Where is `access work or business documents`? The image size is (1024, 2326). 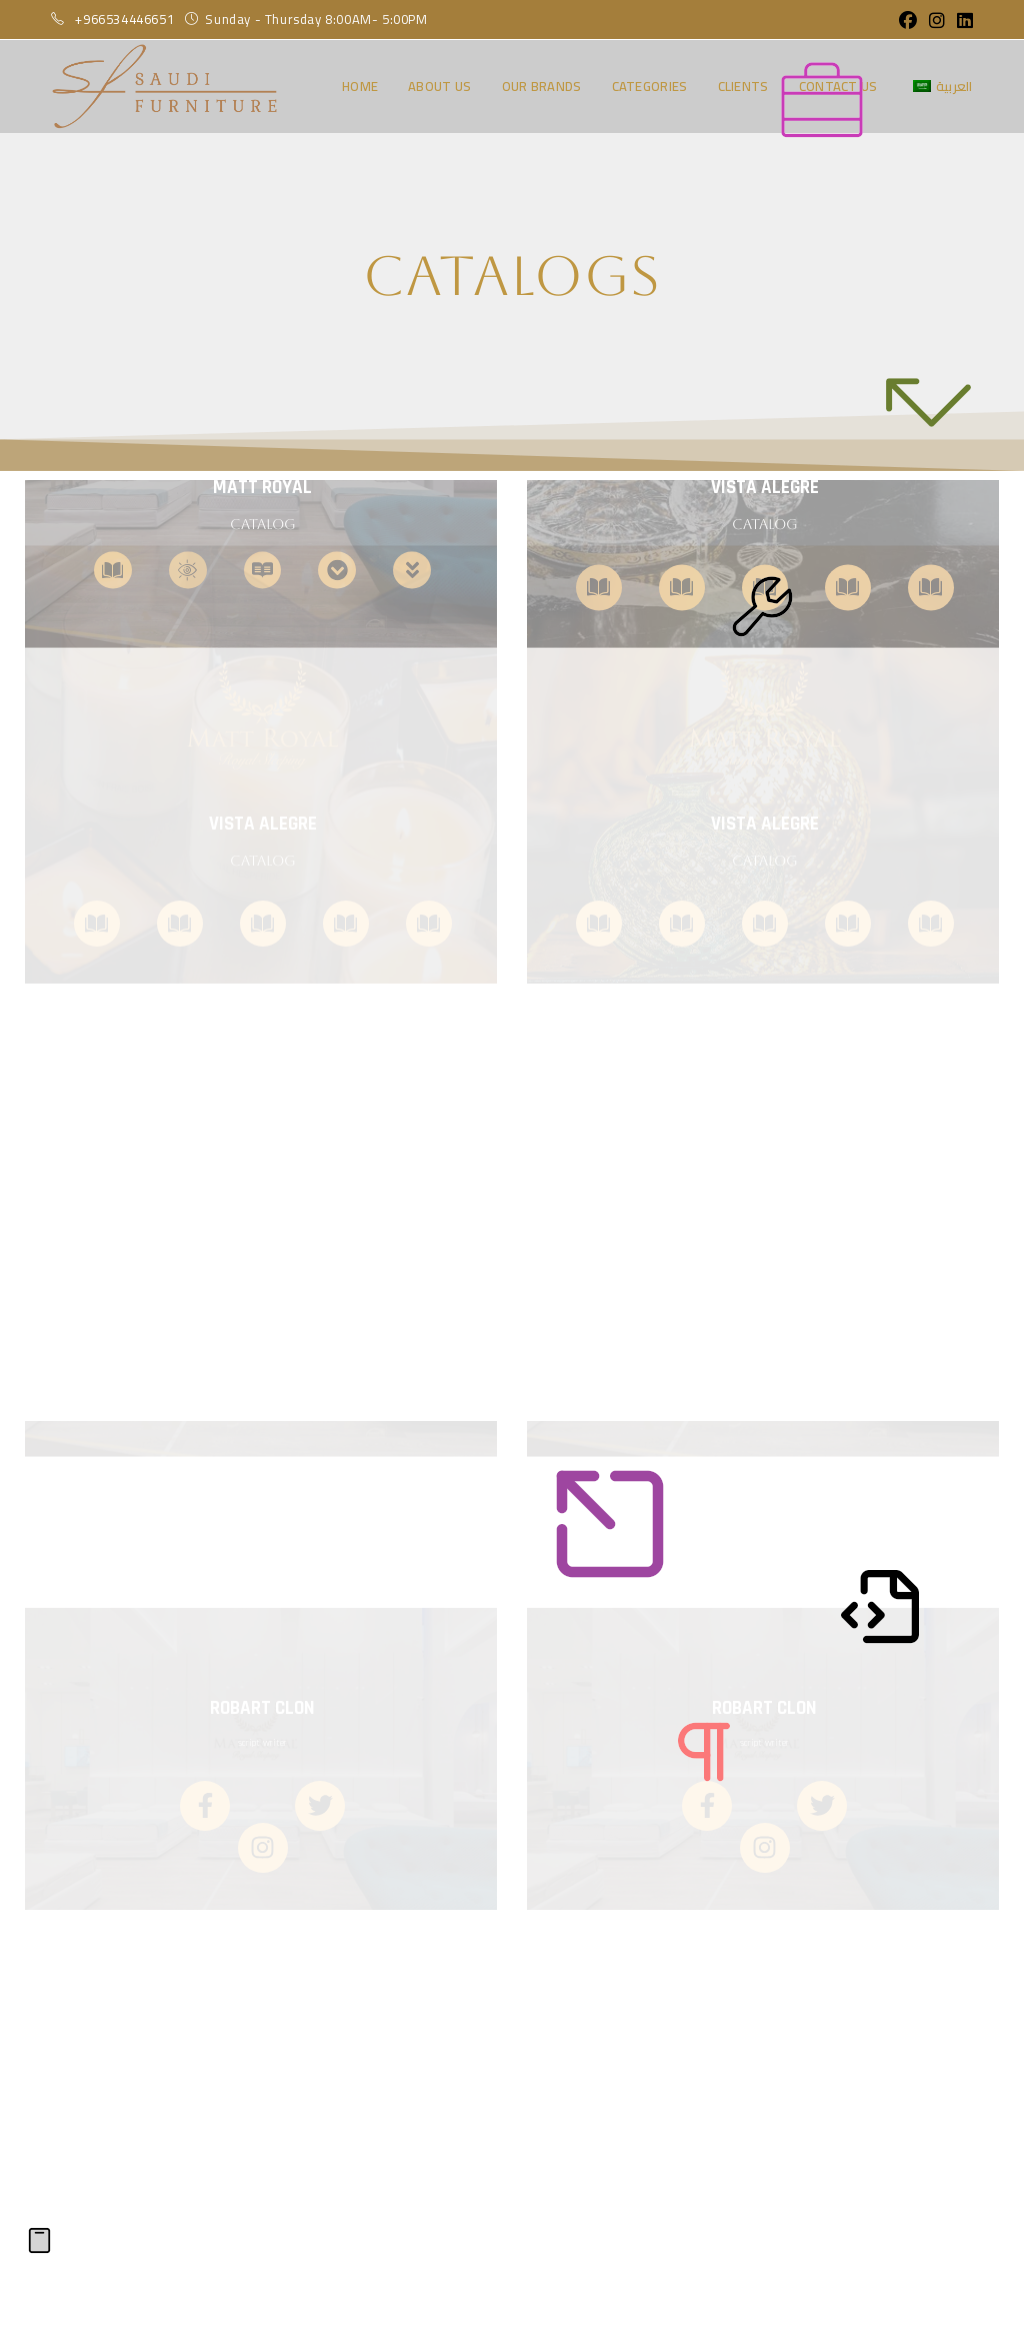
access work or business documents is located at coordinates (822, 103).